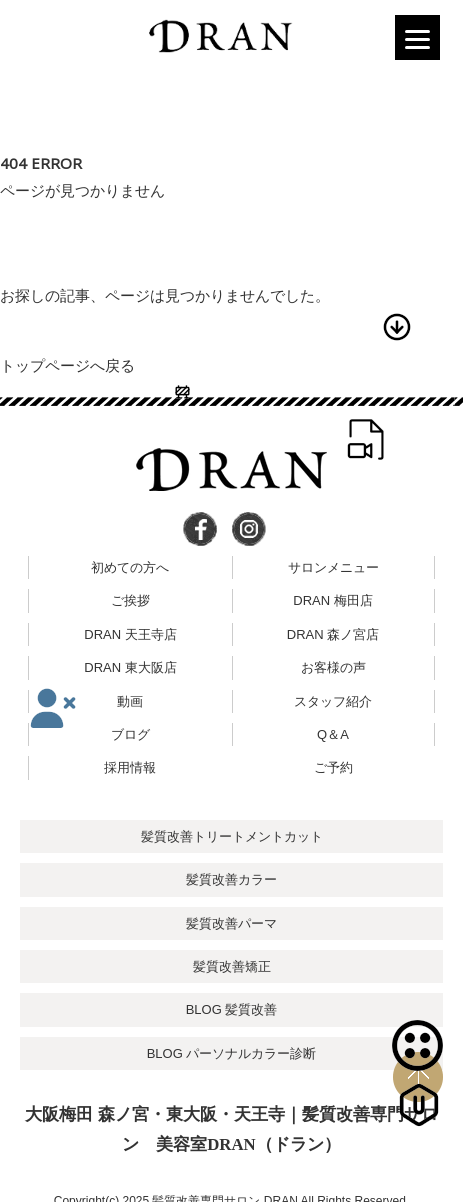 This screenshot has width=463, height=1202. I want to click on indicates a blocked or restricted area, so click(182, 391).